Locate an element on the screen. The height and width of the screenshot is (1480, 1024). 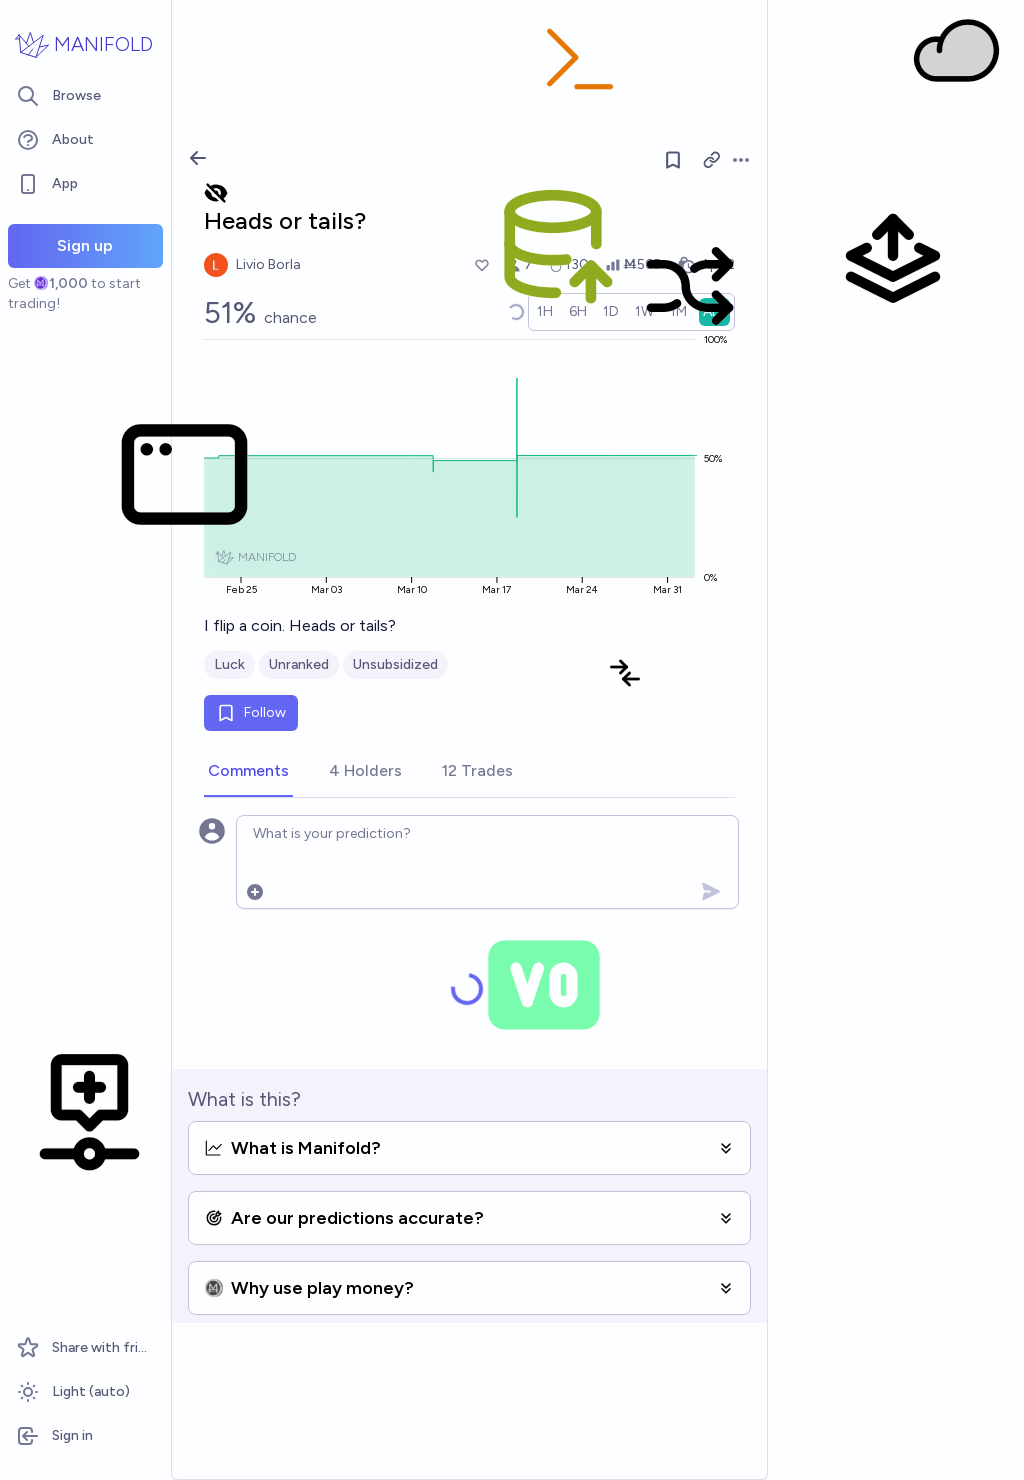
add a new event to the timeline is located at coordinates (89, 1109).